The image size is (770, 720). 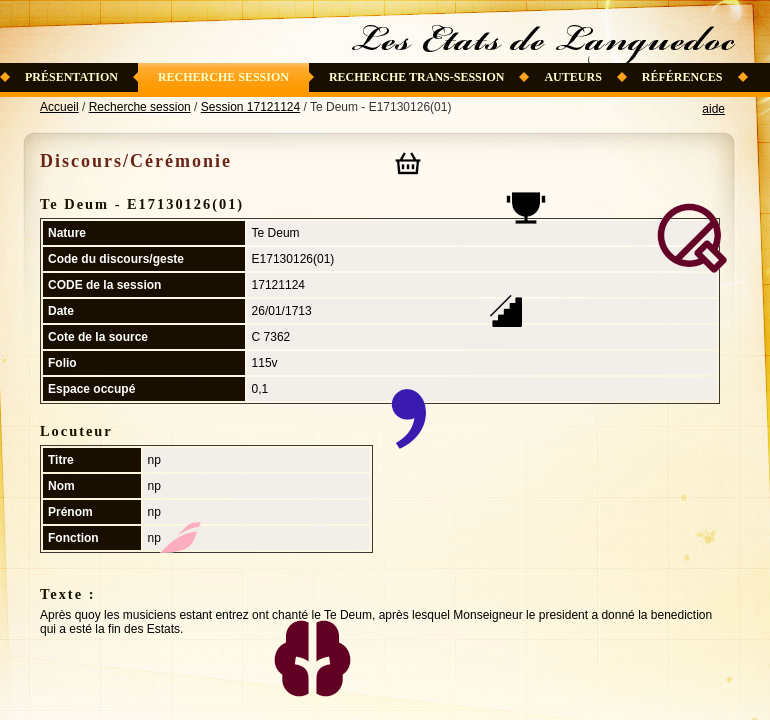 I want to click on insert a closing quotation mark, so click(x=408, y=417).